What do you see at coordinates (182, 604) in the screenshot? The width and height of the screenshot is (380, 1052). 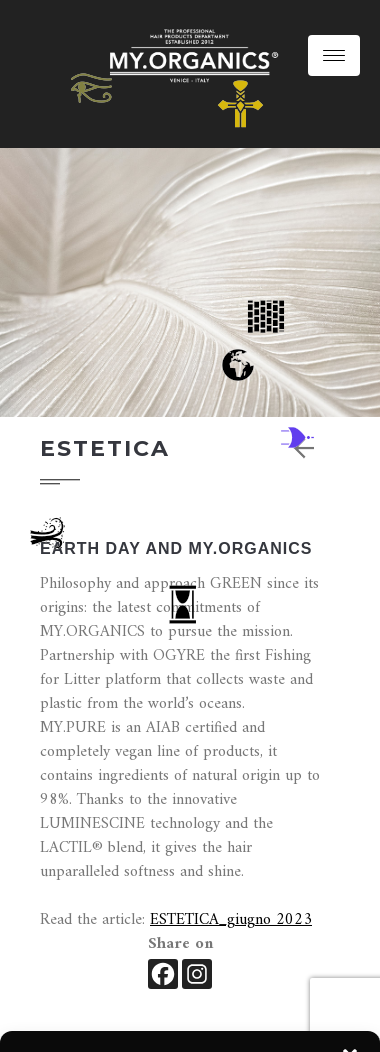 I see `indicates a loading or processing state` at bounding box center [182, 604].